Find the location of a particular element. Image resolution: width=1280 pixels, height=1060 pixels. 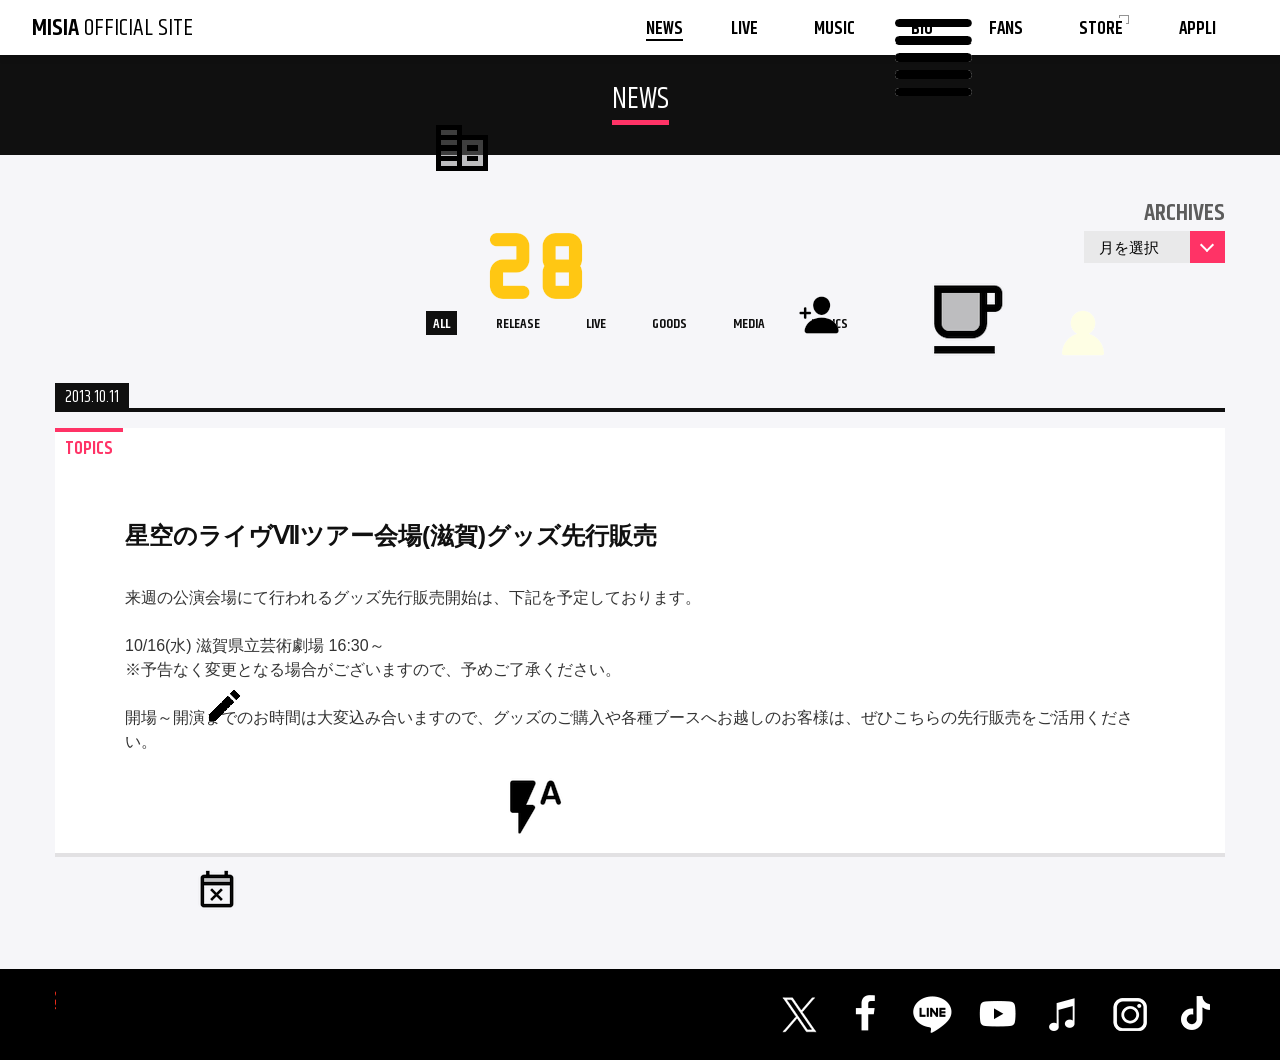

view company or organization details is located at coordinates (462, 148).